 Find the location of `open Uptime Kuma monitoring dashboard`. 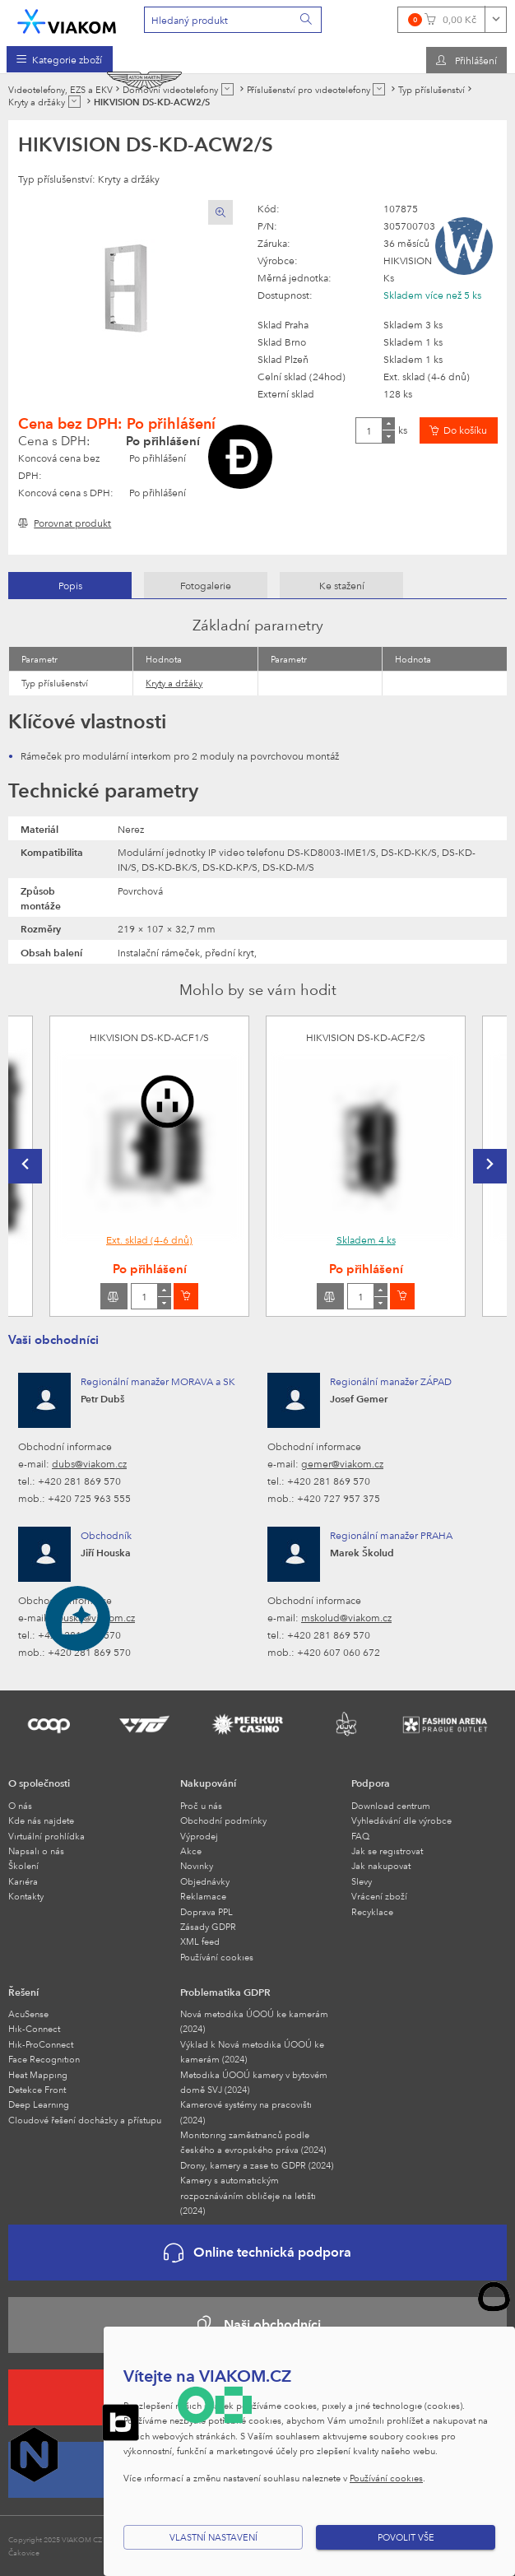

open Uptime Kuma monitoring dashboard is located at coordinates (494, 2296).